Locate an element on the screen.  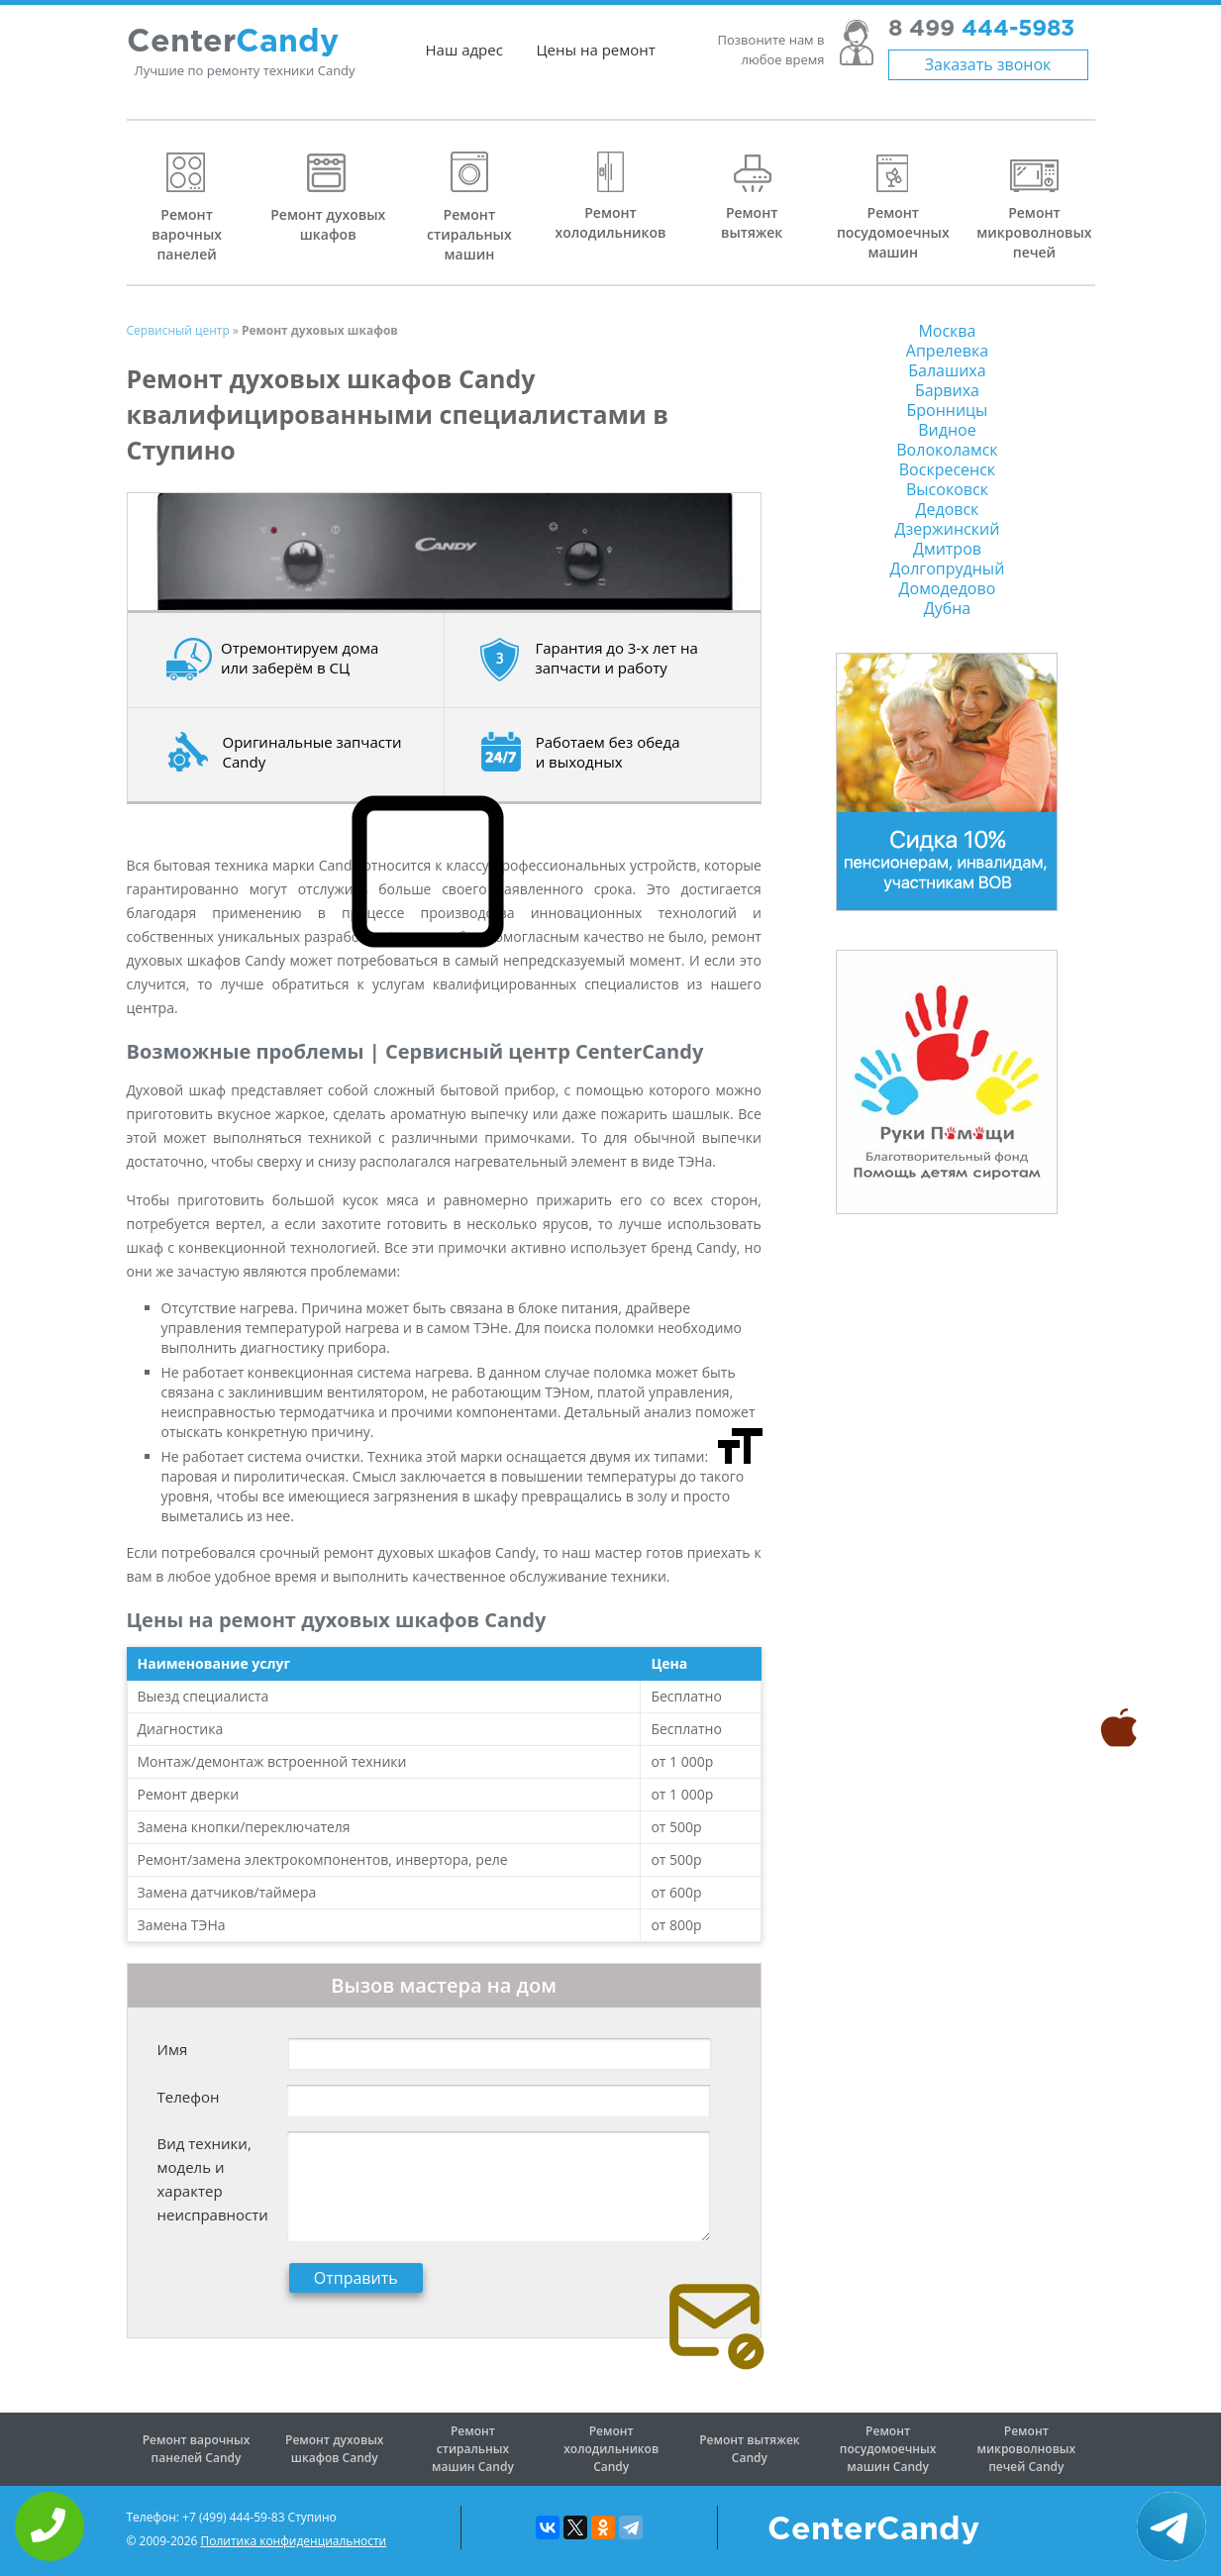
cancel or unsend an email is located at coordinates (714, 2319).